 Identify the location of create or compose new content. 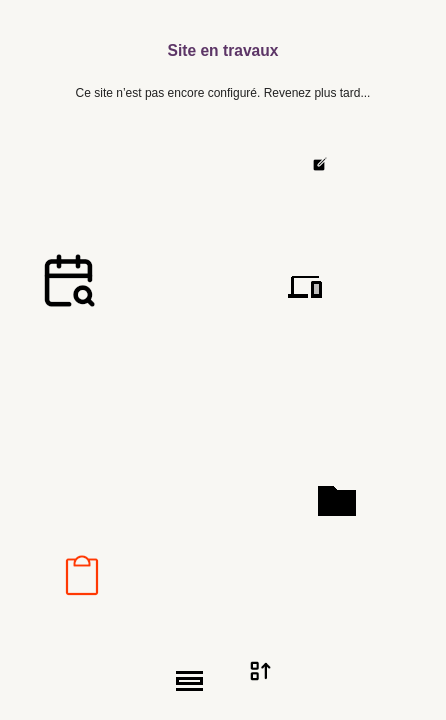
(320, 164).